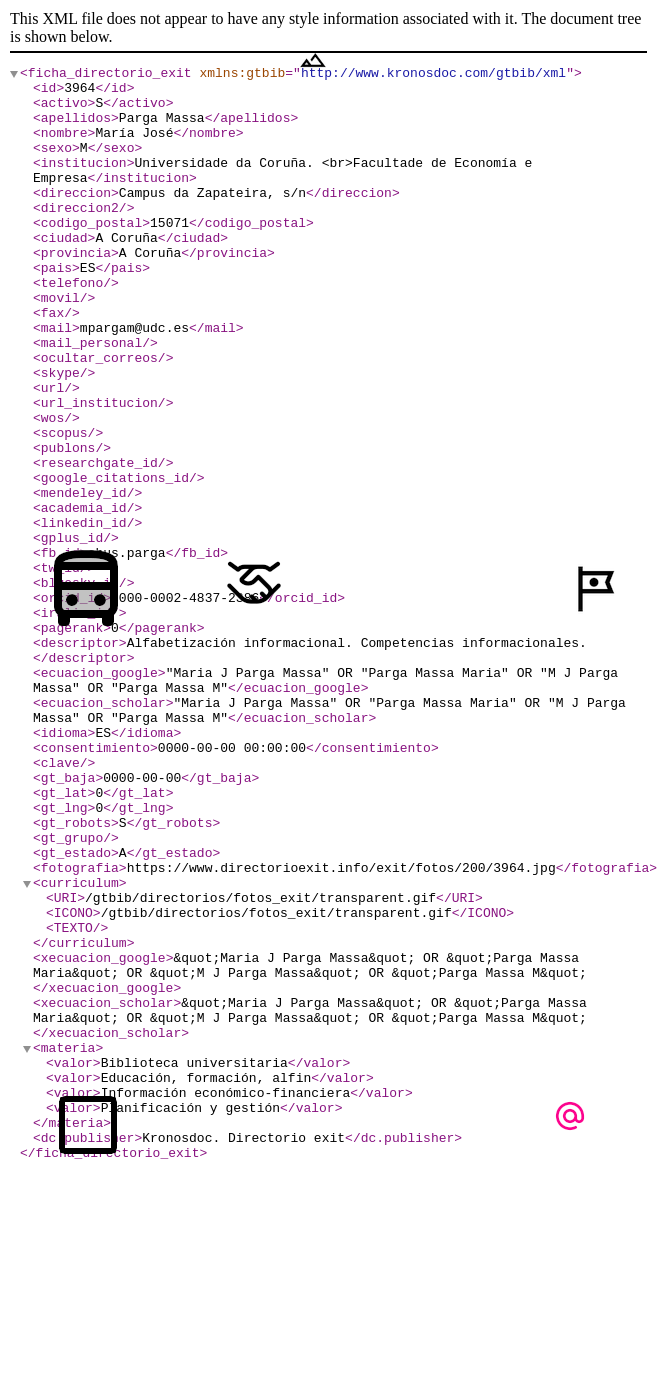 Image resolution: width=657 pixels, height=1380 pixels. Describe the element at coordinates (254, 582) in the screenshot. I see `indicates a partnership or collaboration` at that location.